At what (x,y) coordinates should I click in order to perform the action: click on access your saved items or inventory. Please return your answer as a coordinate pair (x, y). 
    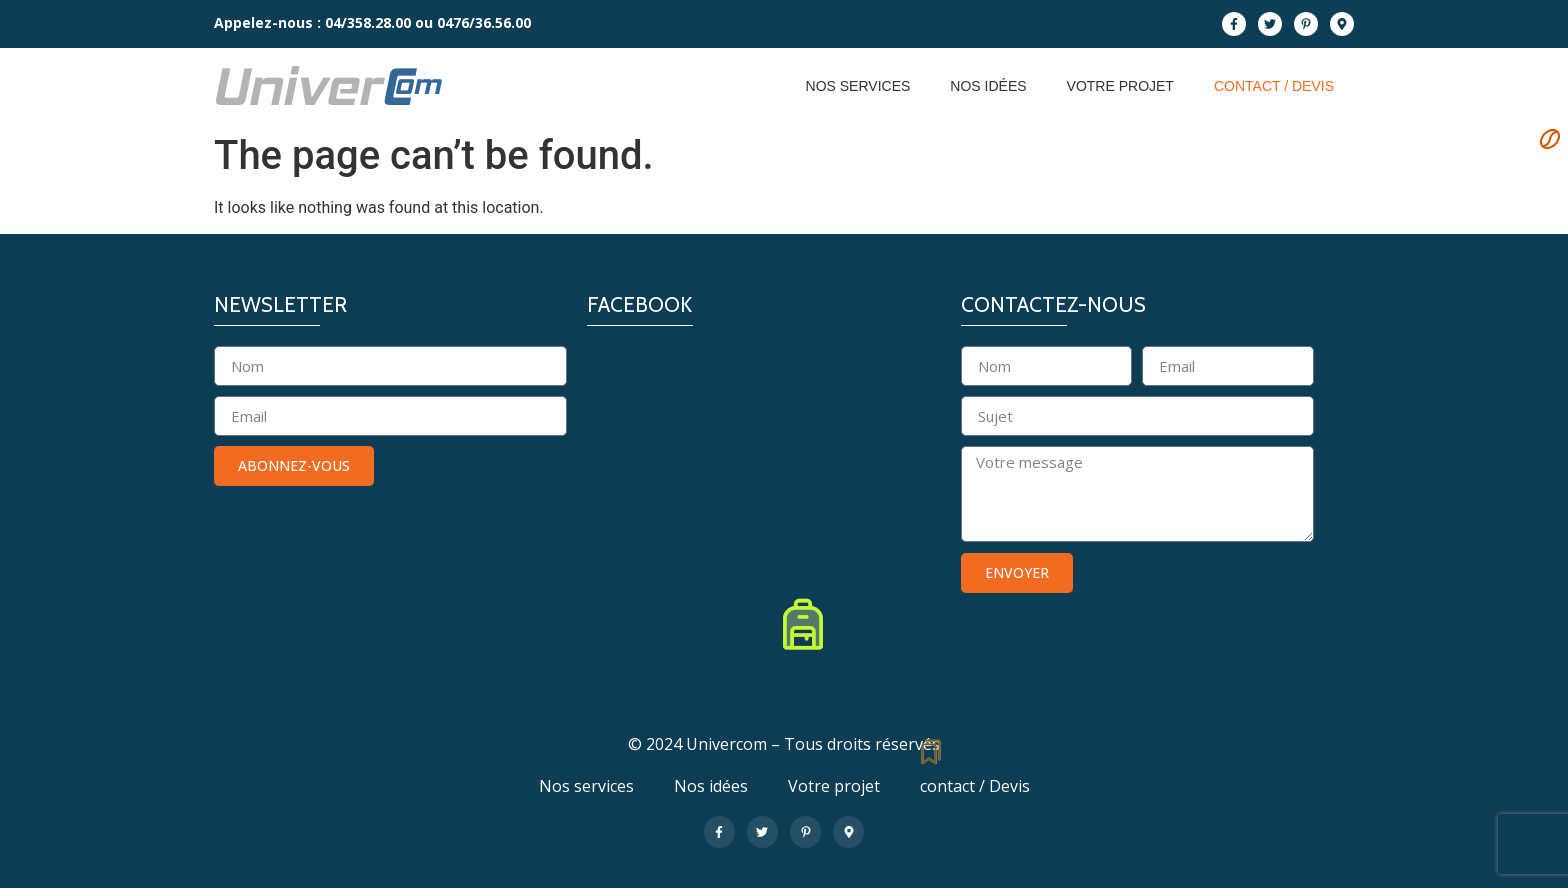
    Looking at the image, I should click on (803, 626).